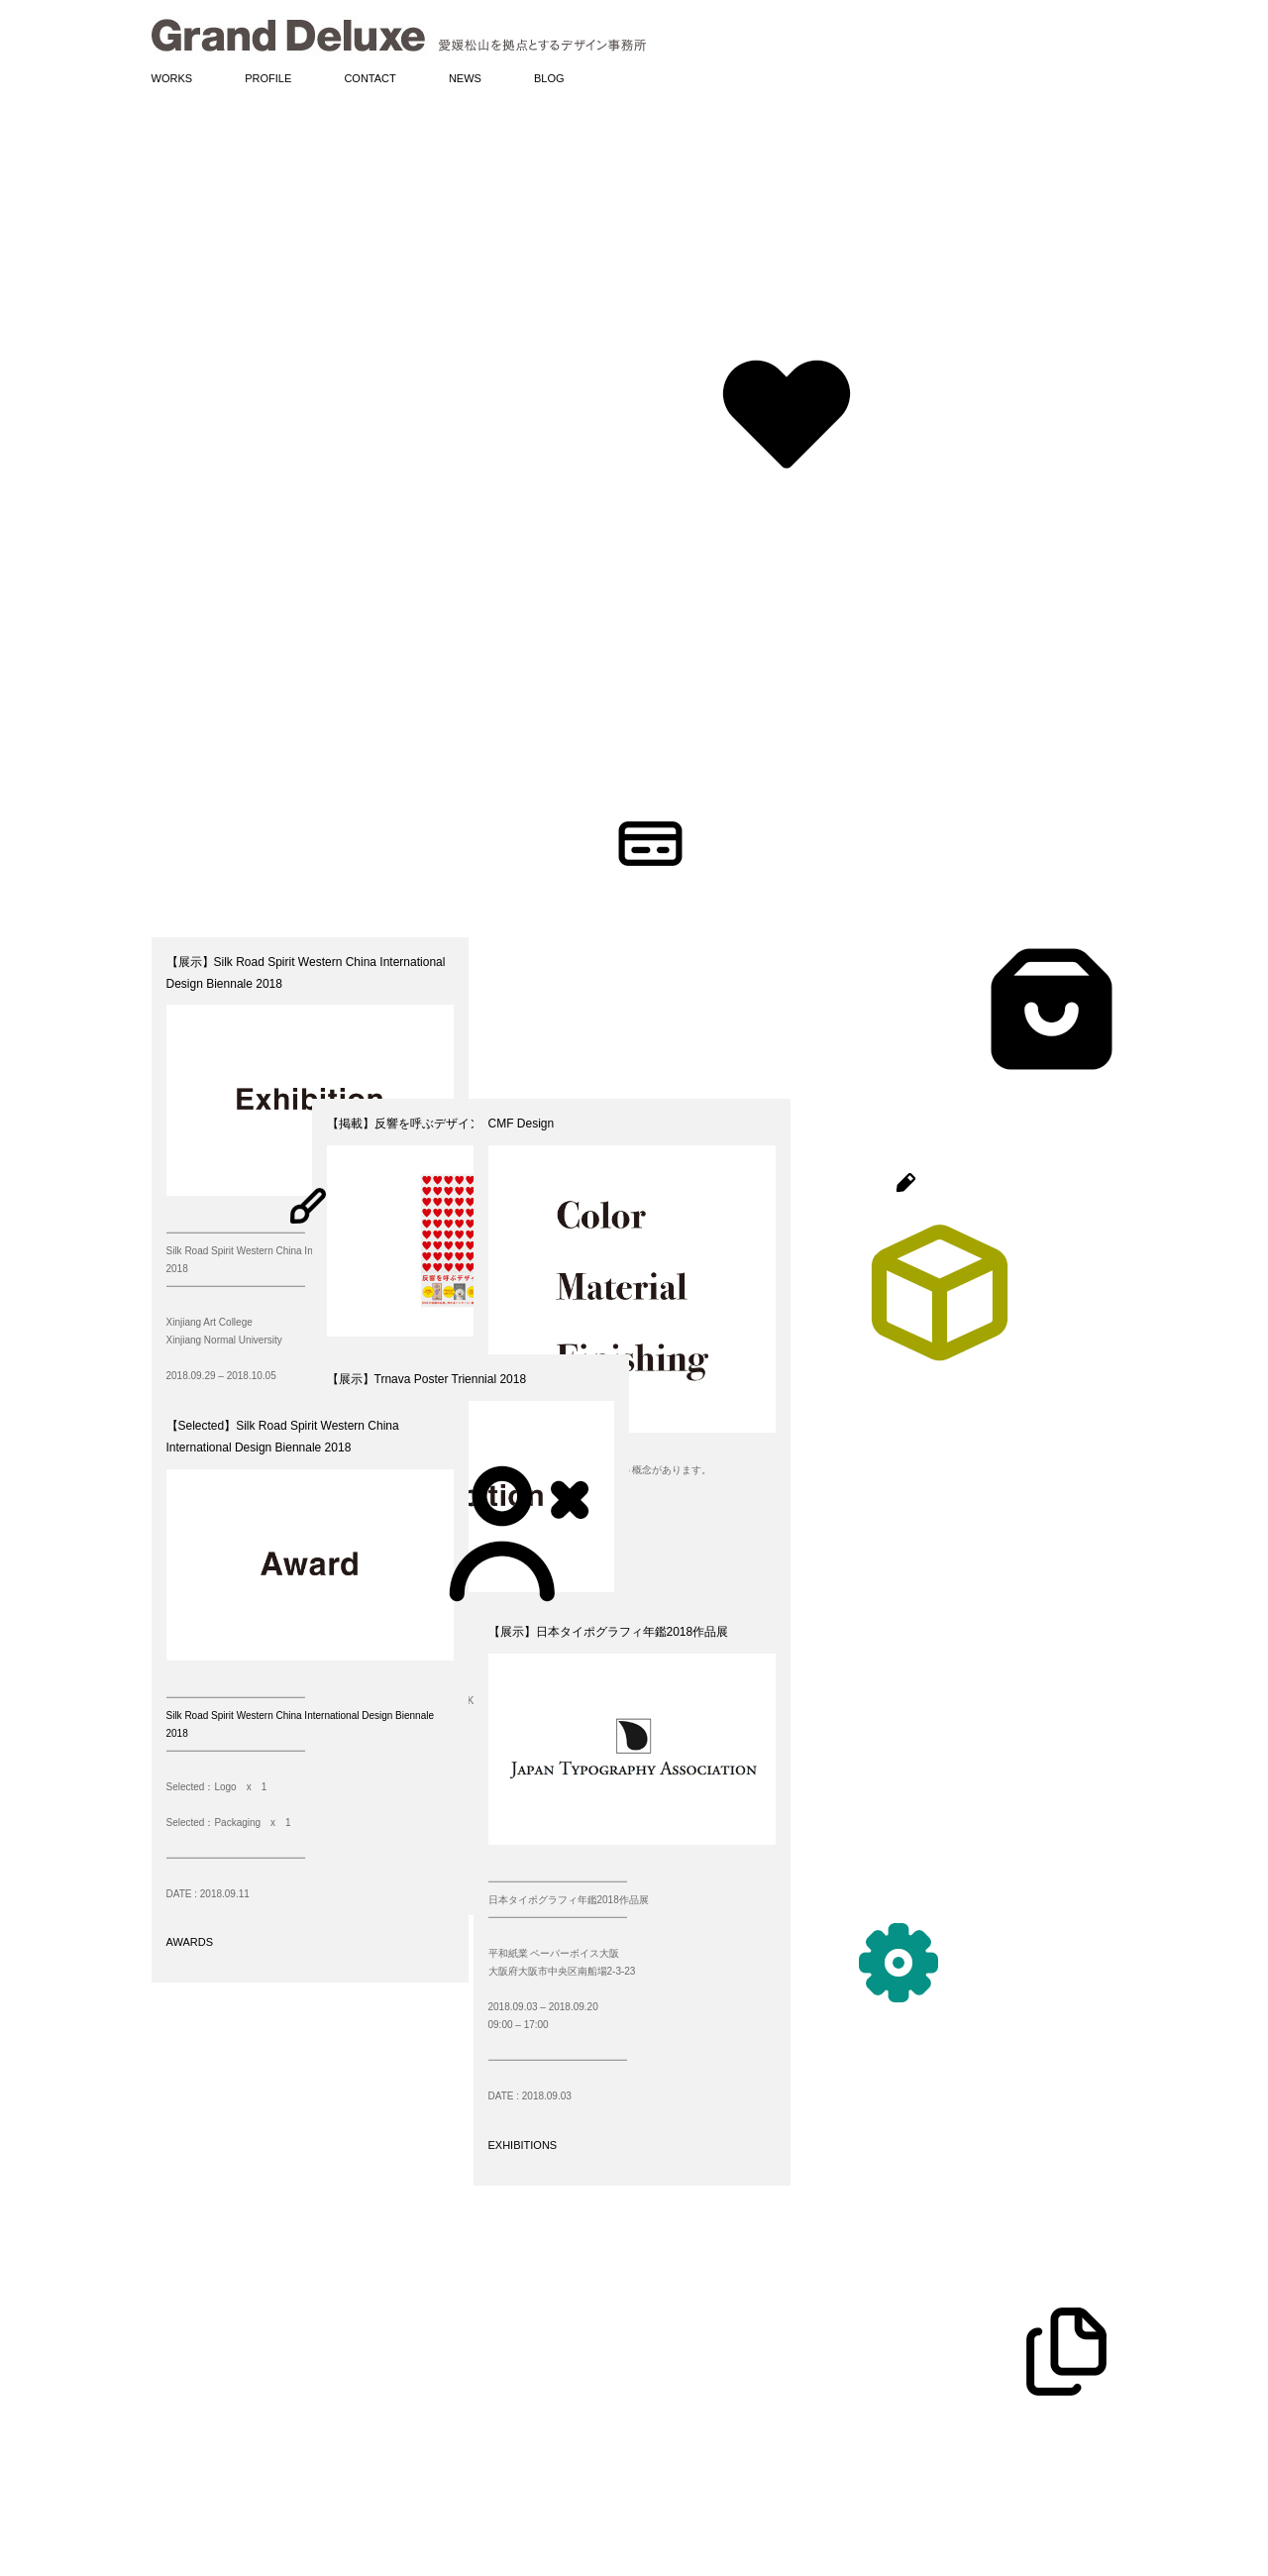 The image size is (1268, 2576). I want to click on remove a contact or user, so click(517, 1534).